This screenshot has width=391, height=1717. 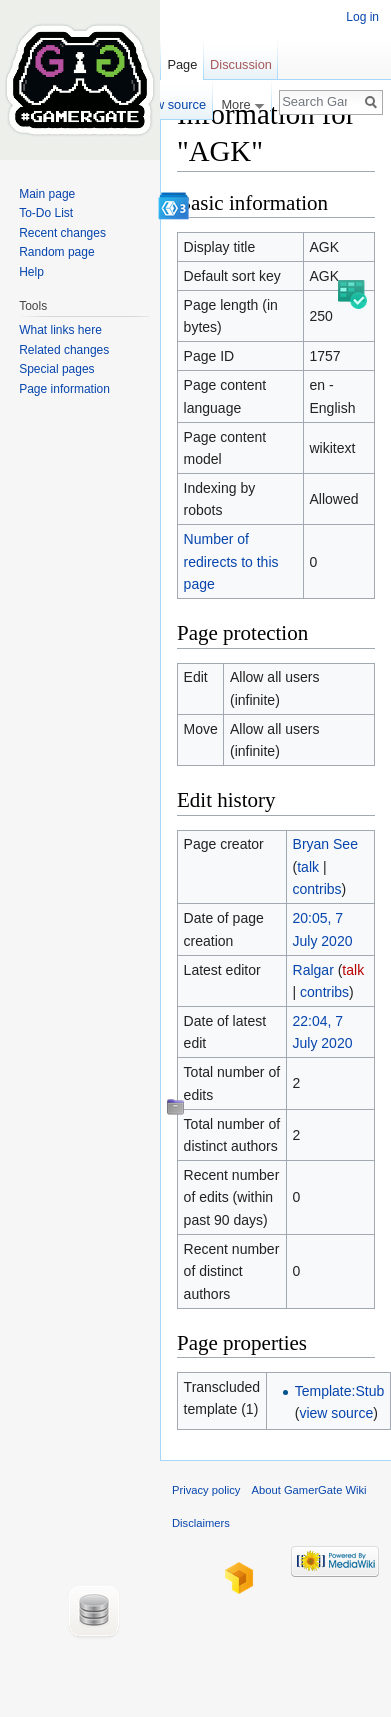 What do you see at coordinates (175, 1106) in the screenshot?
I see `open the file manager application` at bounding box center [175, 1106].